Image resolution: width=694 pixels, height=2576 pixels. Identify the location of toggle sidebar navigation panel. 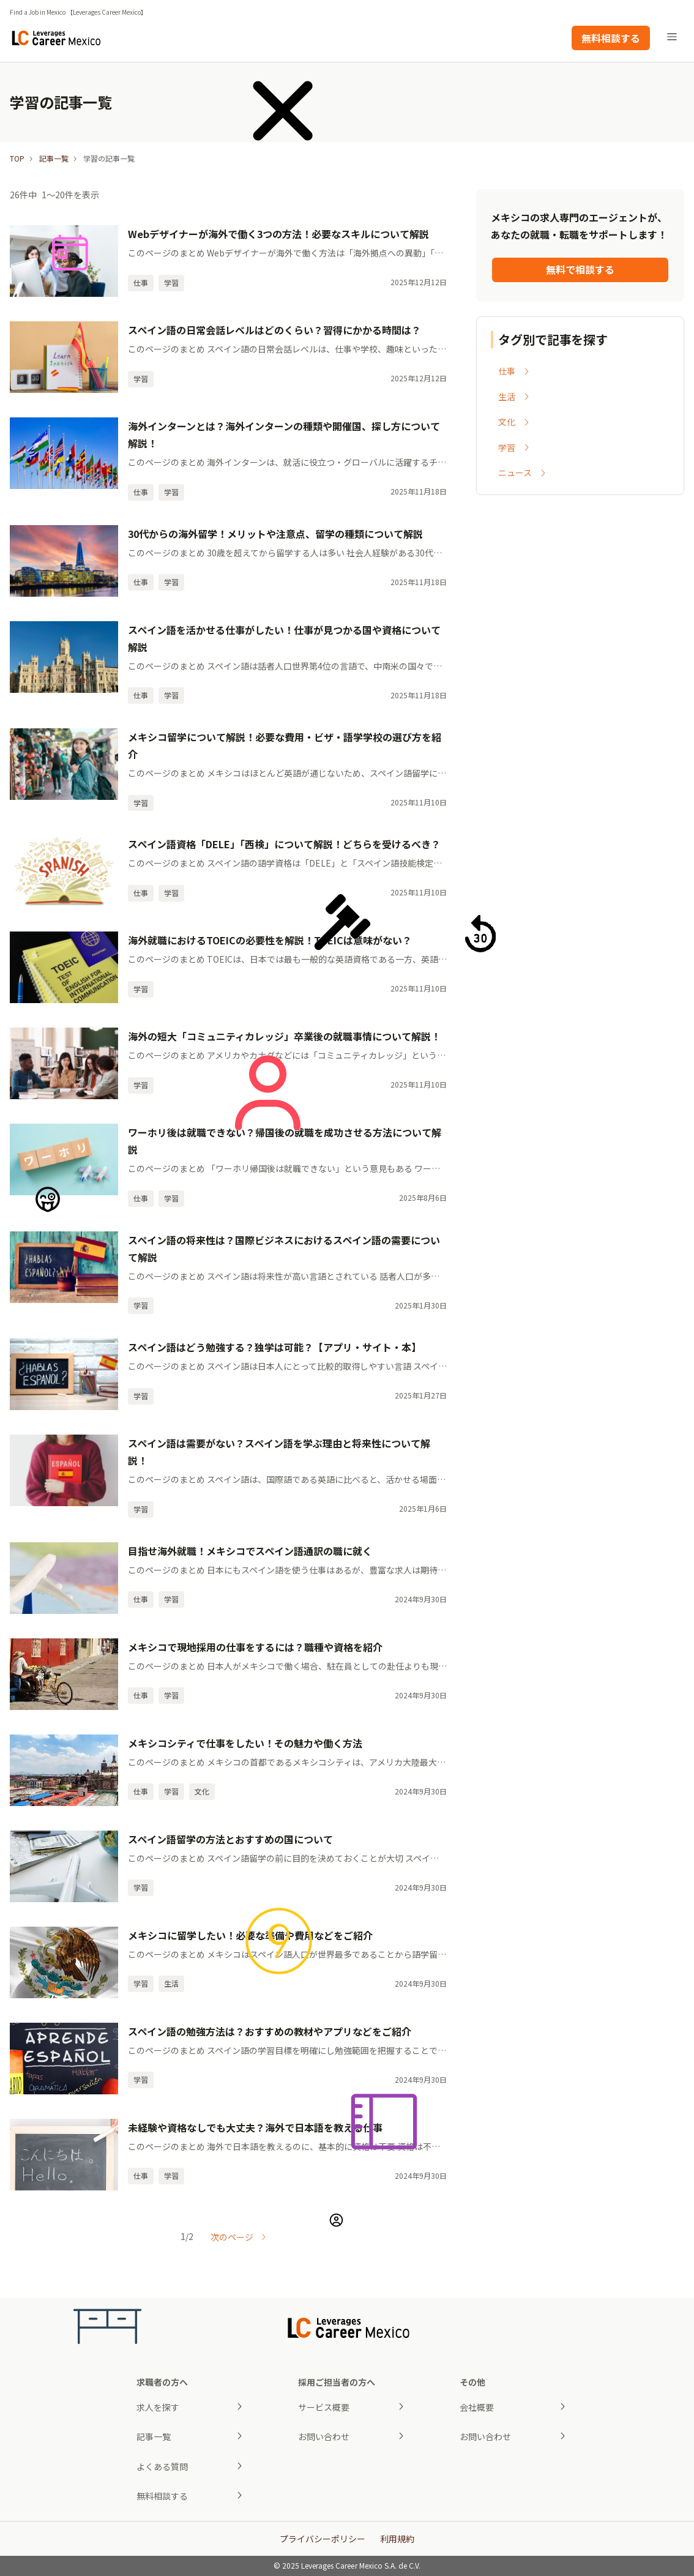
(384, 2121).